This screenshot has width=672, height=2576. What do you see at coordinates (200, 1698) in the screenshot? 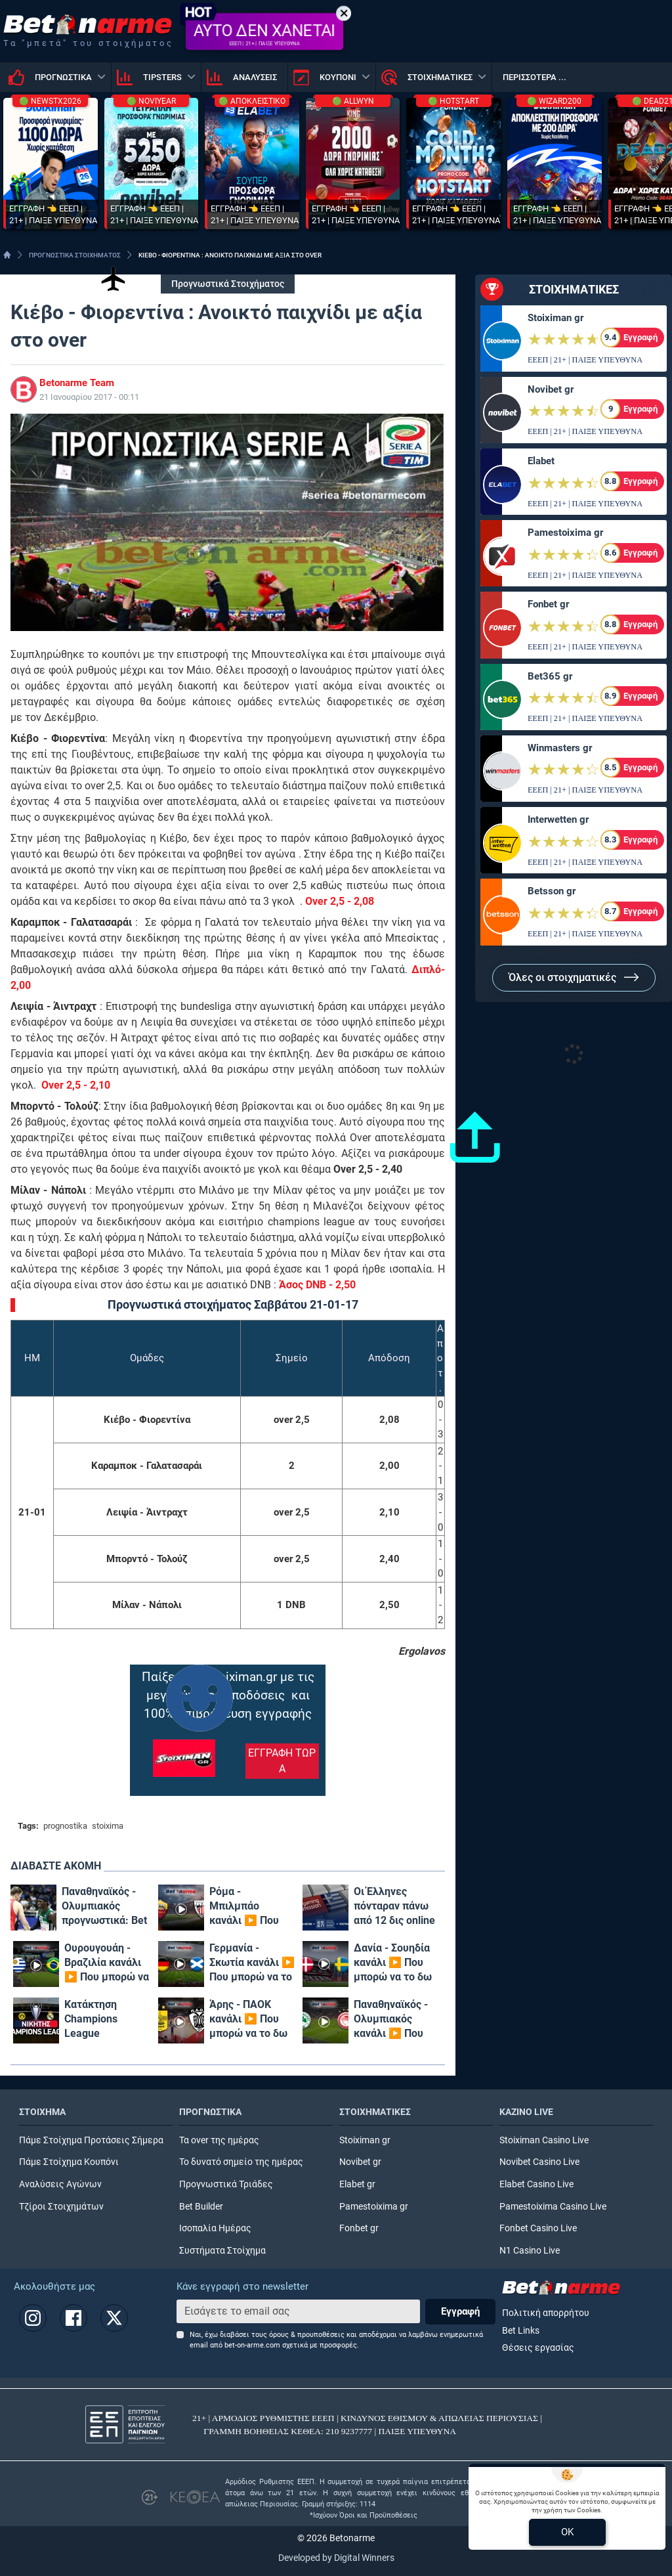
I see `add a reaction or emoji to a message` at bounding box center [200, 1698].